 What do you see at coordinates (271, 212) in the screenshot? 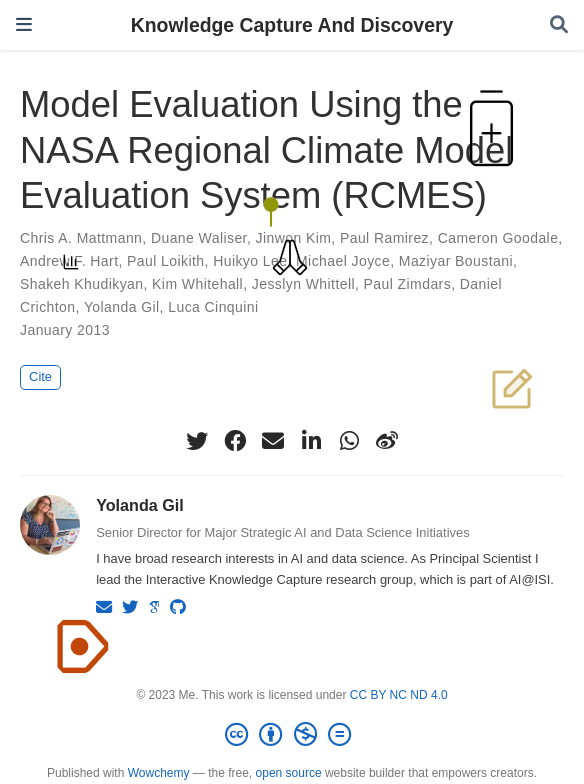
I see `mark a location on the map` at bounding box center [271, 212].